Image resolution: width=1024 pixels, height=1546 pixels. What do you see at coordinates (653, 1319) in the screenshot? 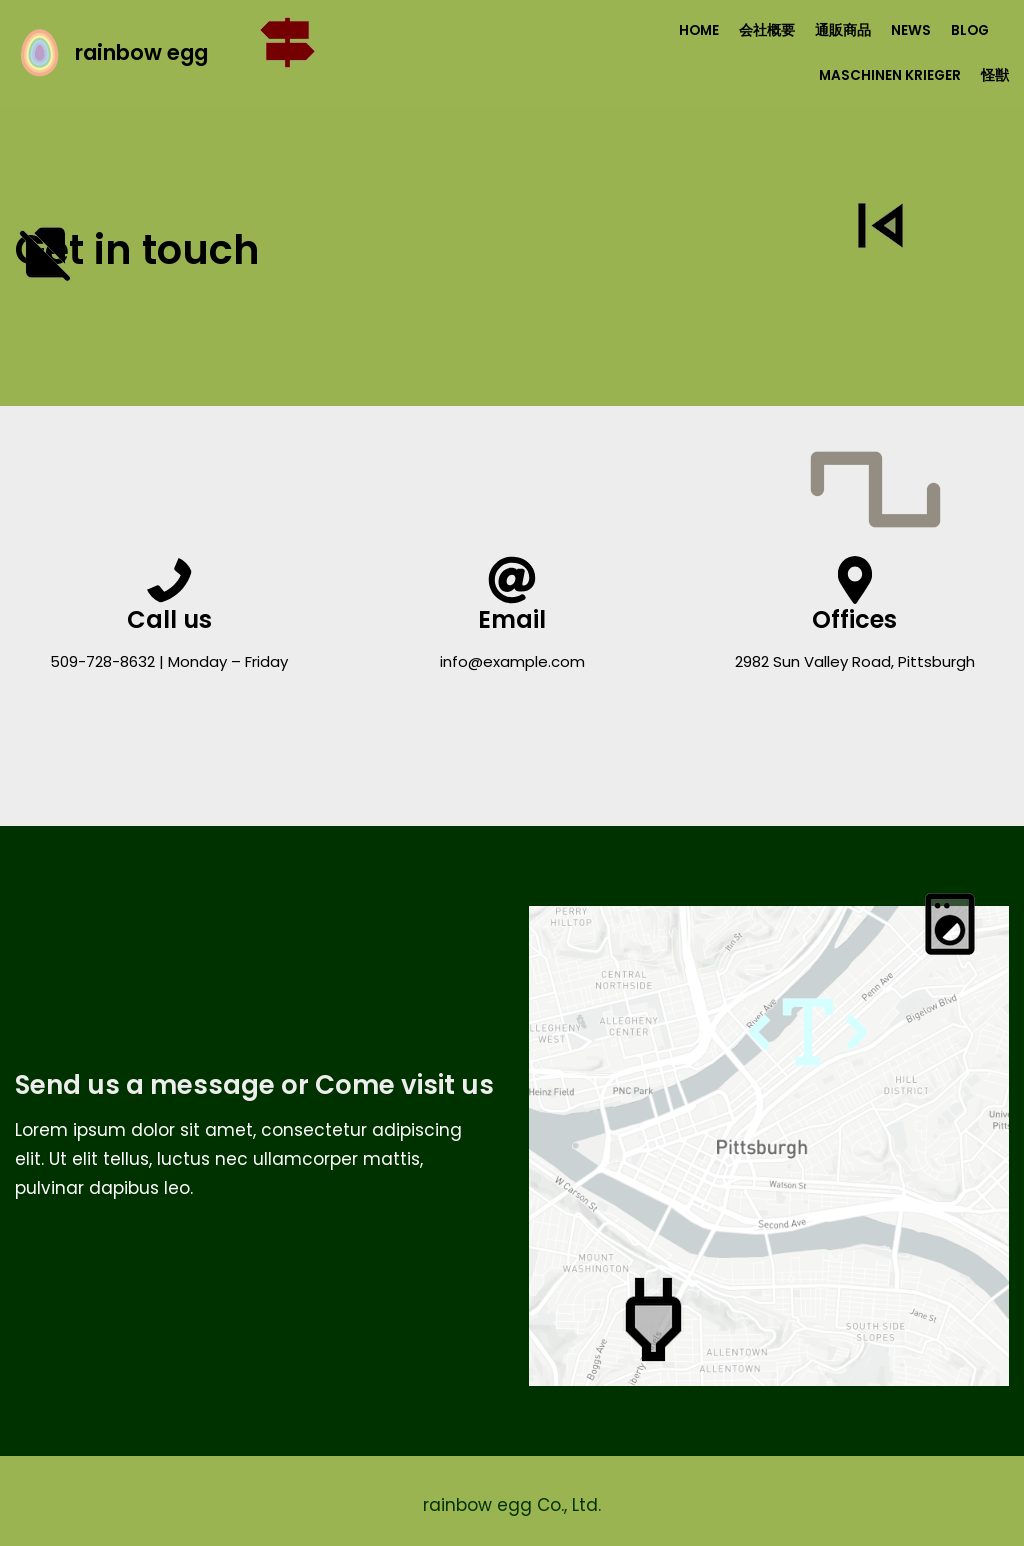
I see `indicates device is charging or connected to power` at bounding box center [653, 1319].